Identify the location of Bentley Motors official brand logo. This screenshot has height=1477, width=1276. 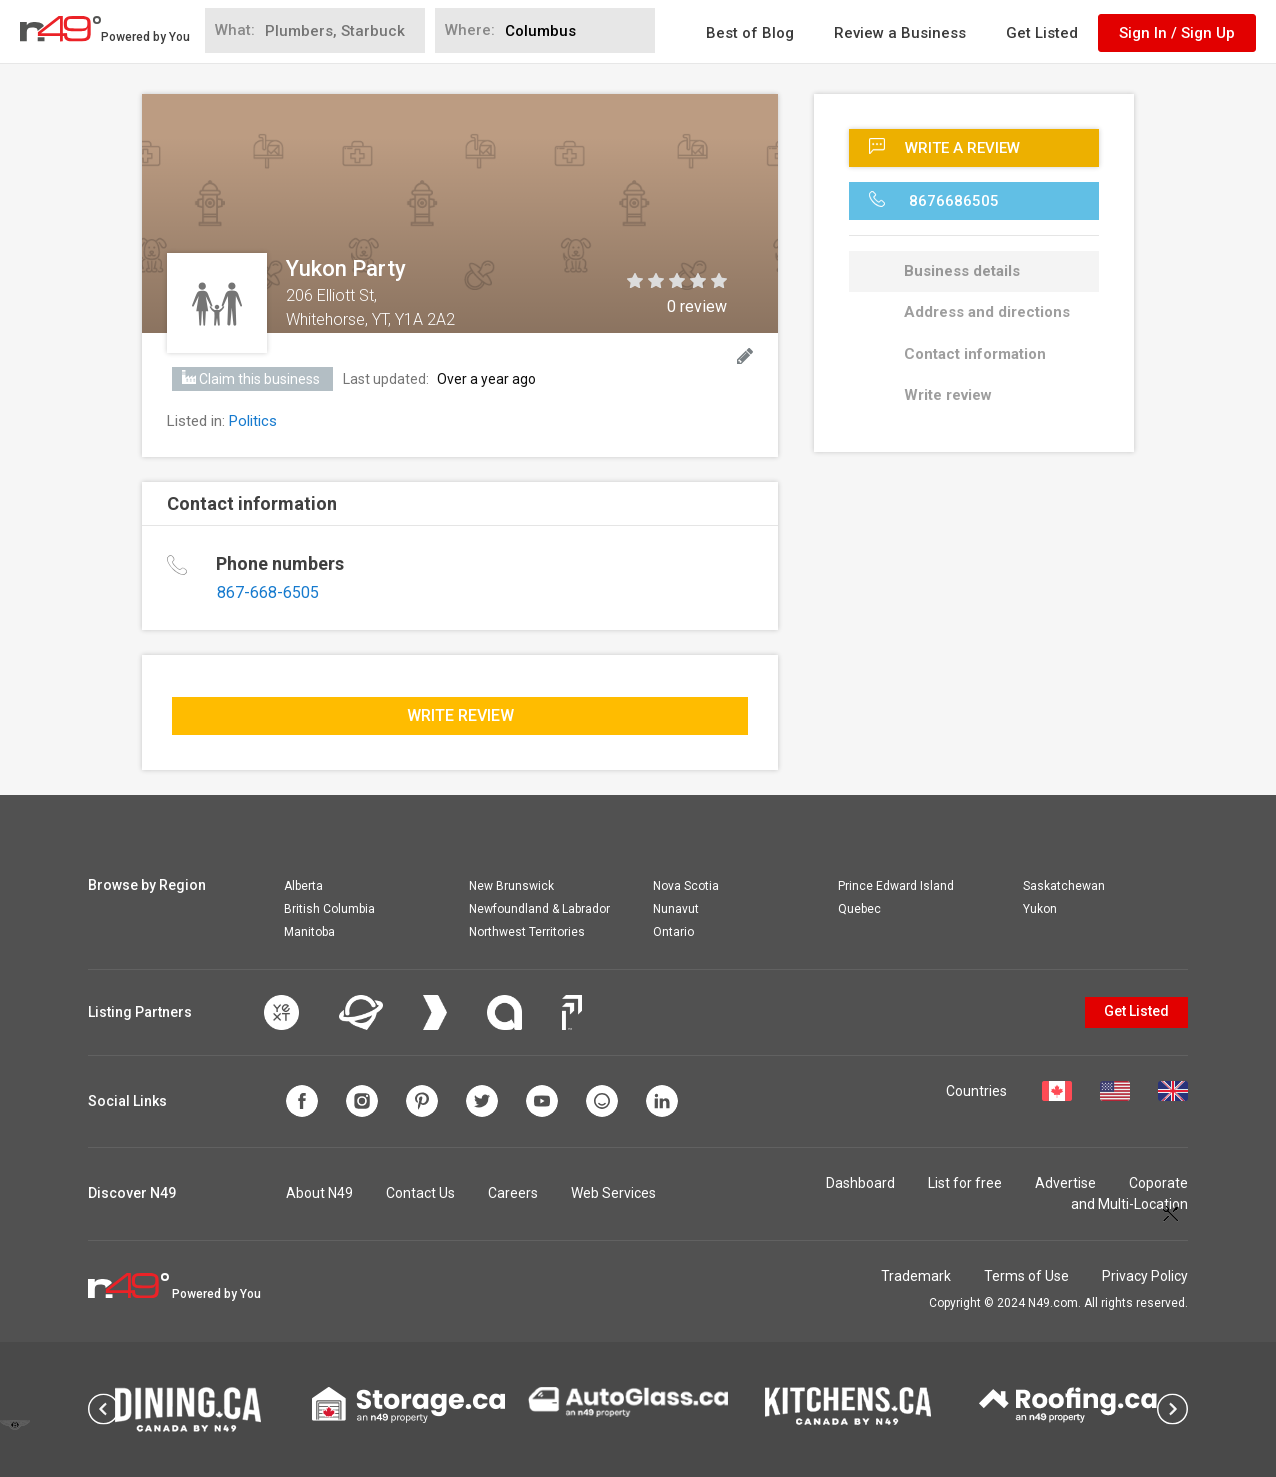
(15, 1425).